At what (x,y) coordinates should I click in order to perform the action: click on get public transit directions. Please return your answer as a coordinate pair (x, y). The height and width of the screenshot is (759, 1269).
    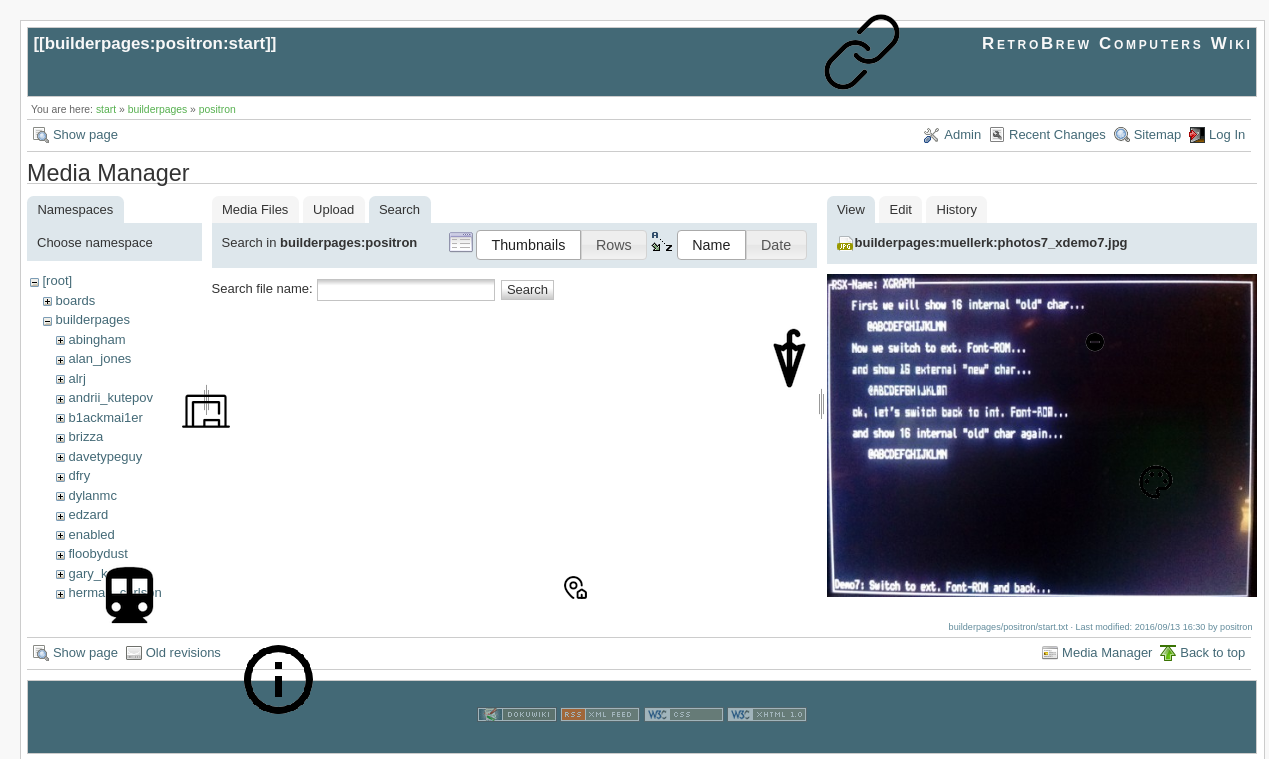
    Looking at the image, I should click on (129, 596).